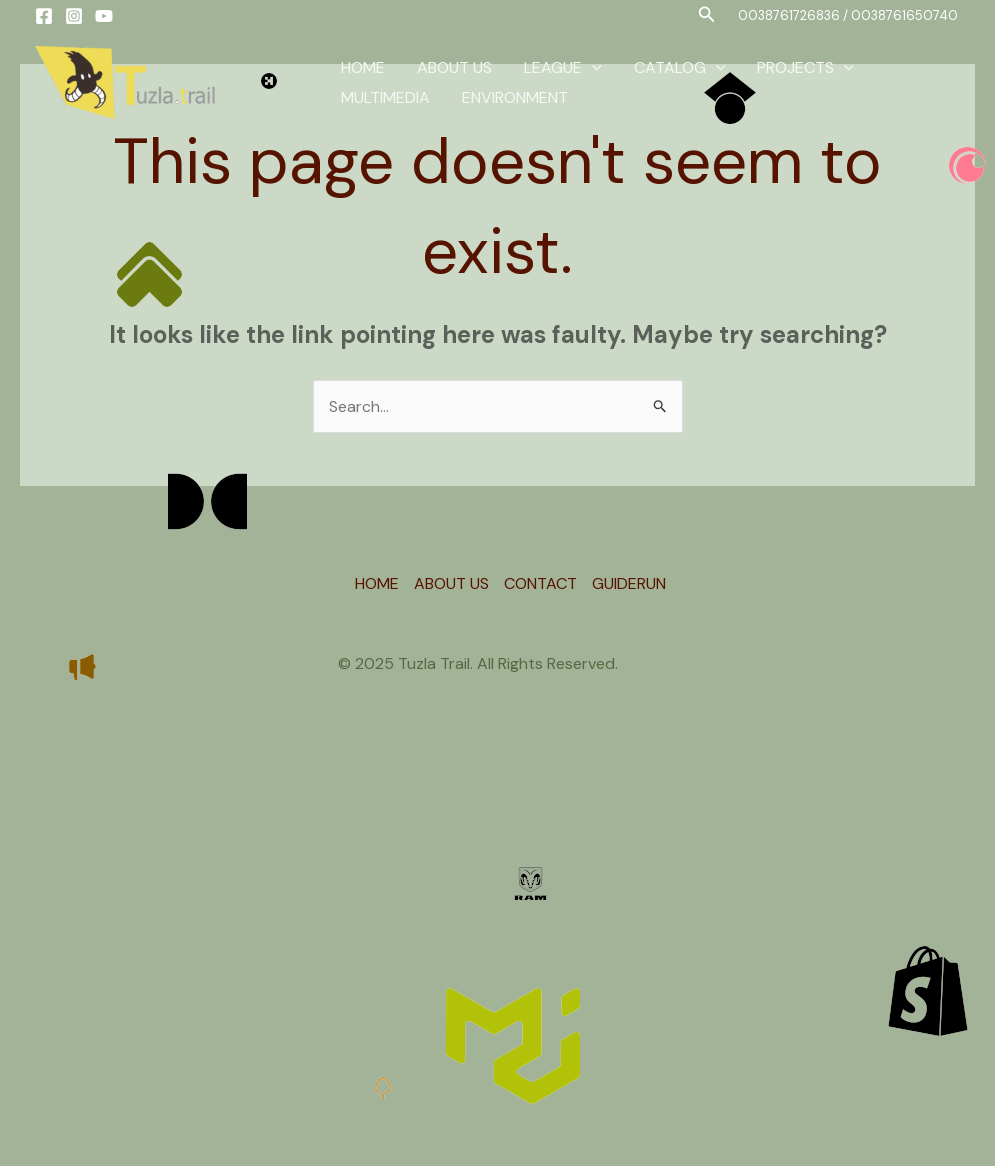 Image resolution: width=995 pixels, height=1166 pixels. I want to click on make an announcement or broadcast, so click(81, 666).